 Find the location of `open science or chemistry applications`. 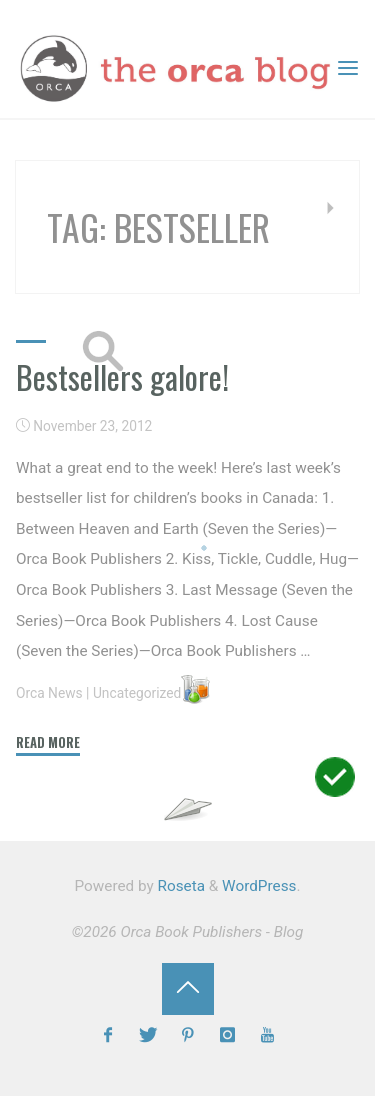

open science or chemistry applications is located at coordinates (195, 689).